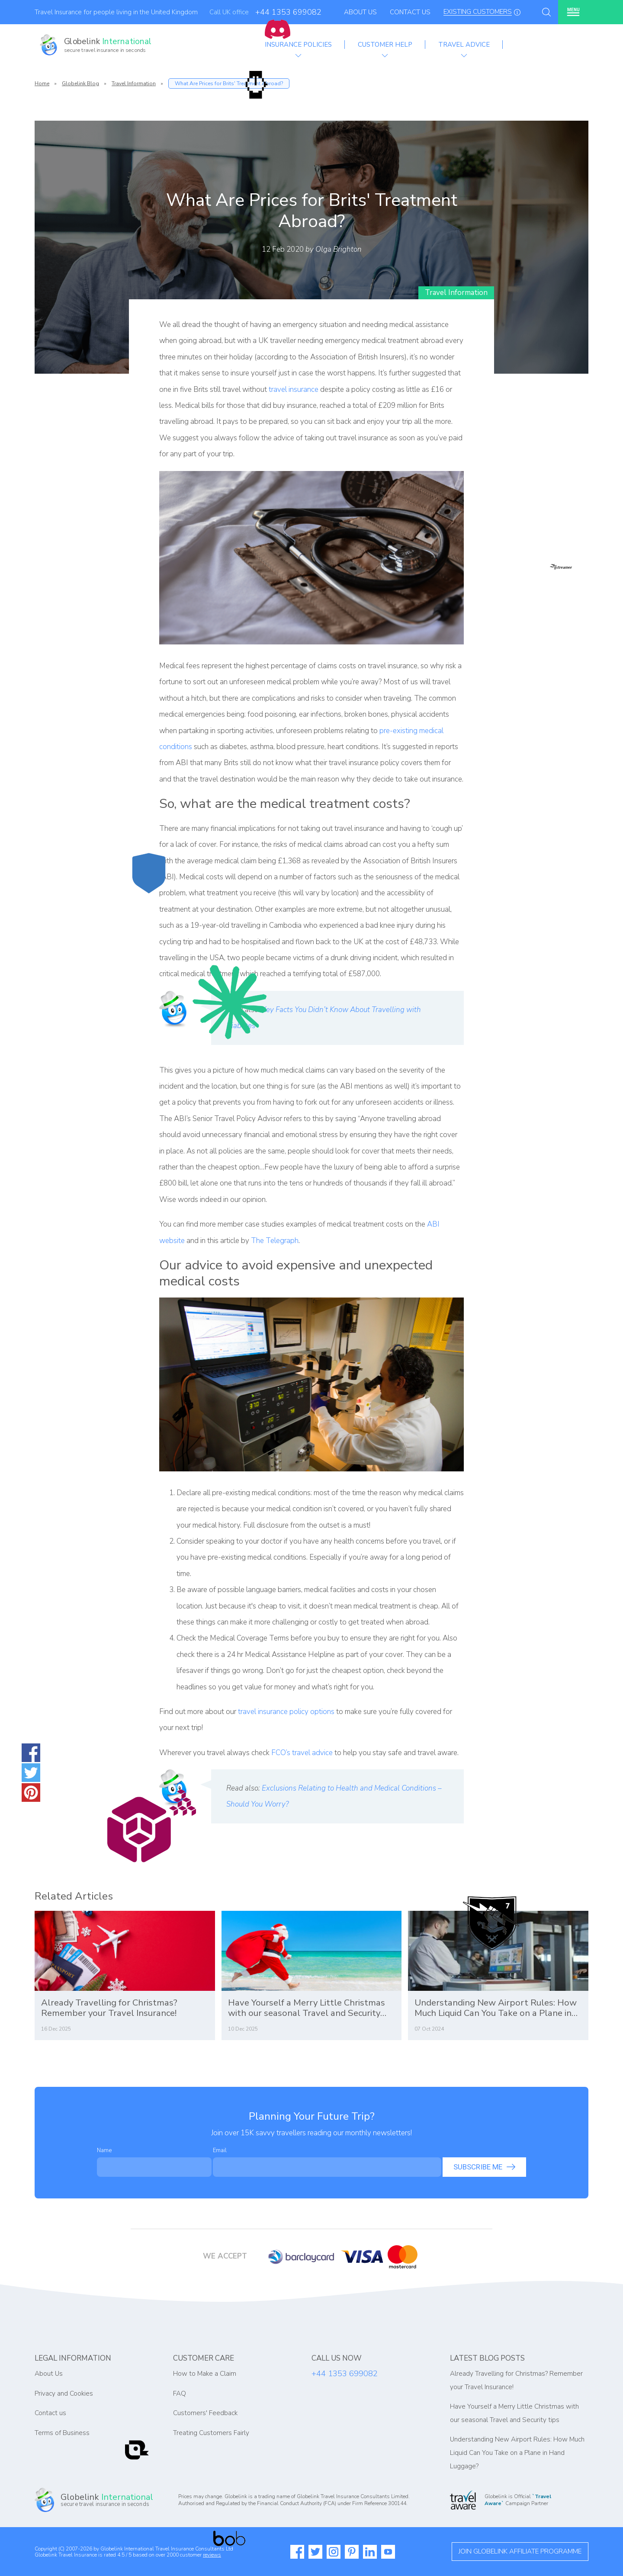  What do you see at coordinates (151, 1826) in the screenshot?
I see `kubespray project logo` at bounding box center [151, 1826].